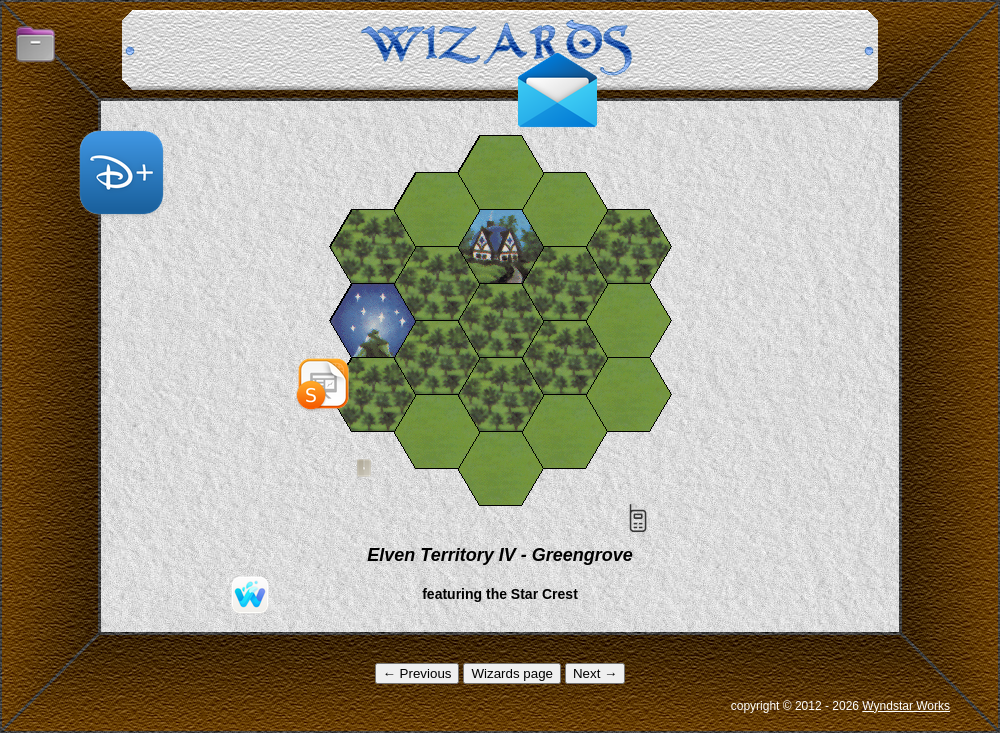  I want to click on open file manager application, so click(35, 43).